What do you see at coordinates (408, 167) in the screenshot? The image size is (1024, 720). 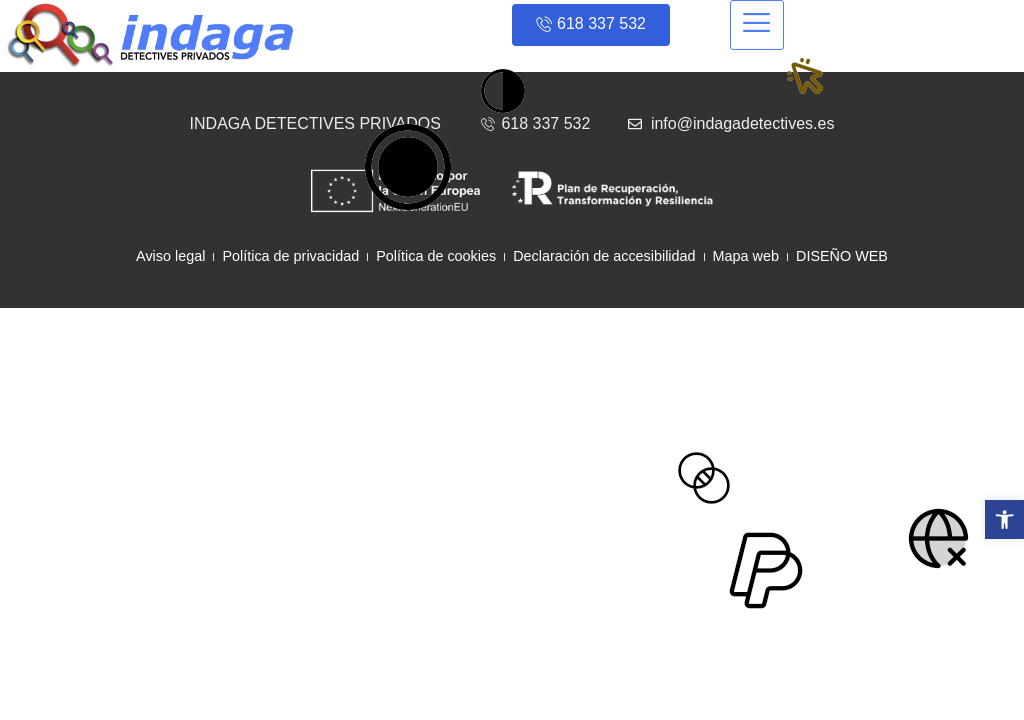 I see `indicates a selected radio button option` at bounding box center [408, 167].